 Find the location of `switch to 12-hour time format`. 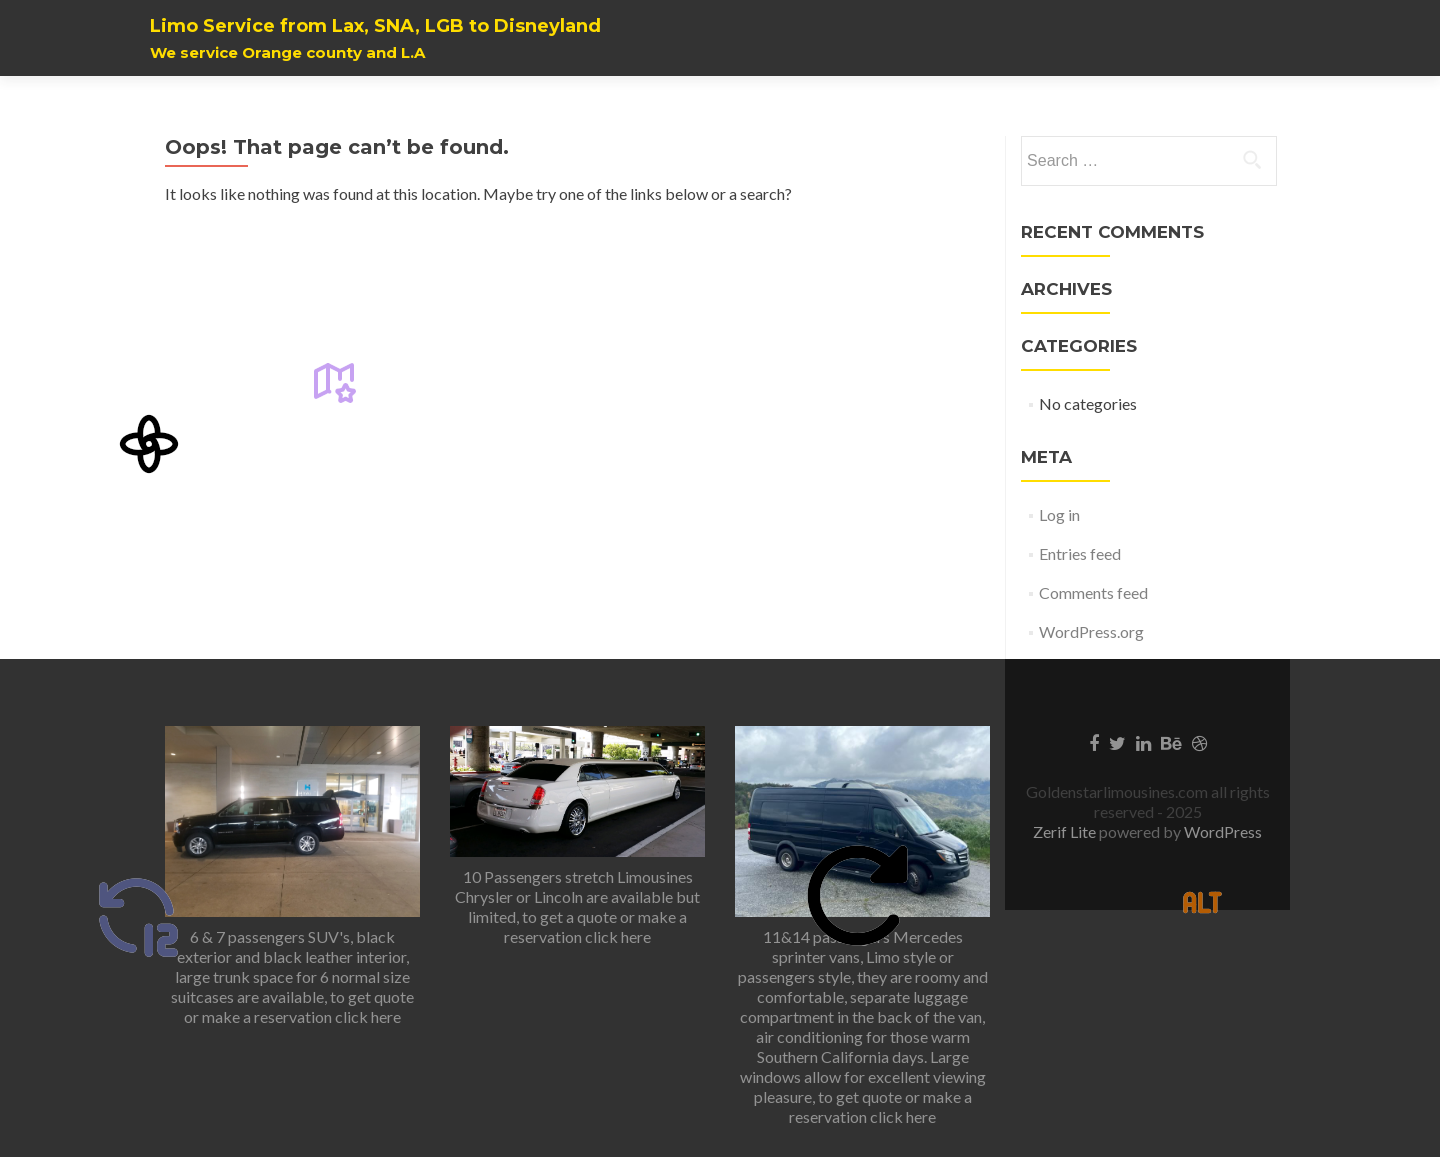

switch to 12-hour time format is located at coordinates (136, 915).